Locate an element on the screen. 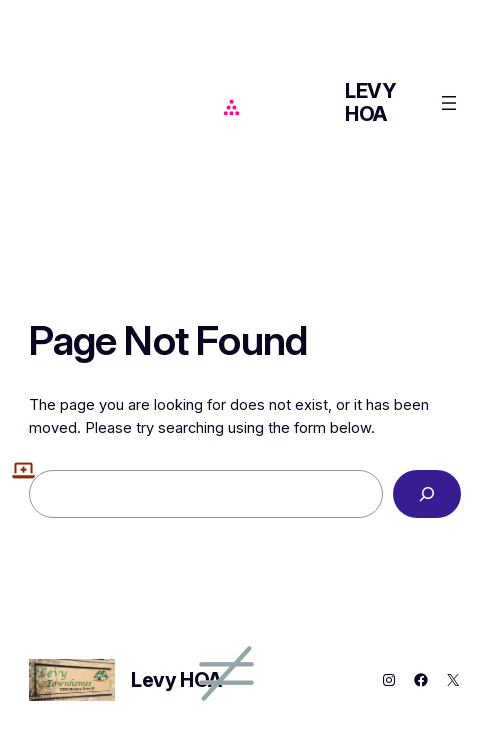 This screenshot has height=730, width=490. view stacked or layered resources is located at coordinates (231, 107).